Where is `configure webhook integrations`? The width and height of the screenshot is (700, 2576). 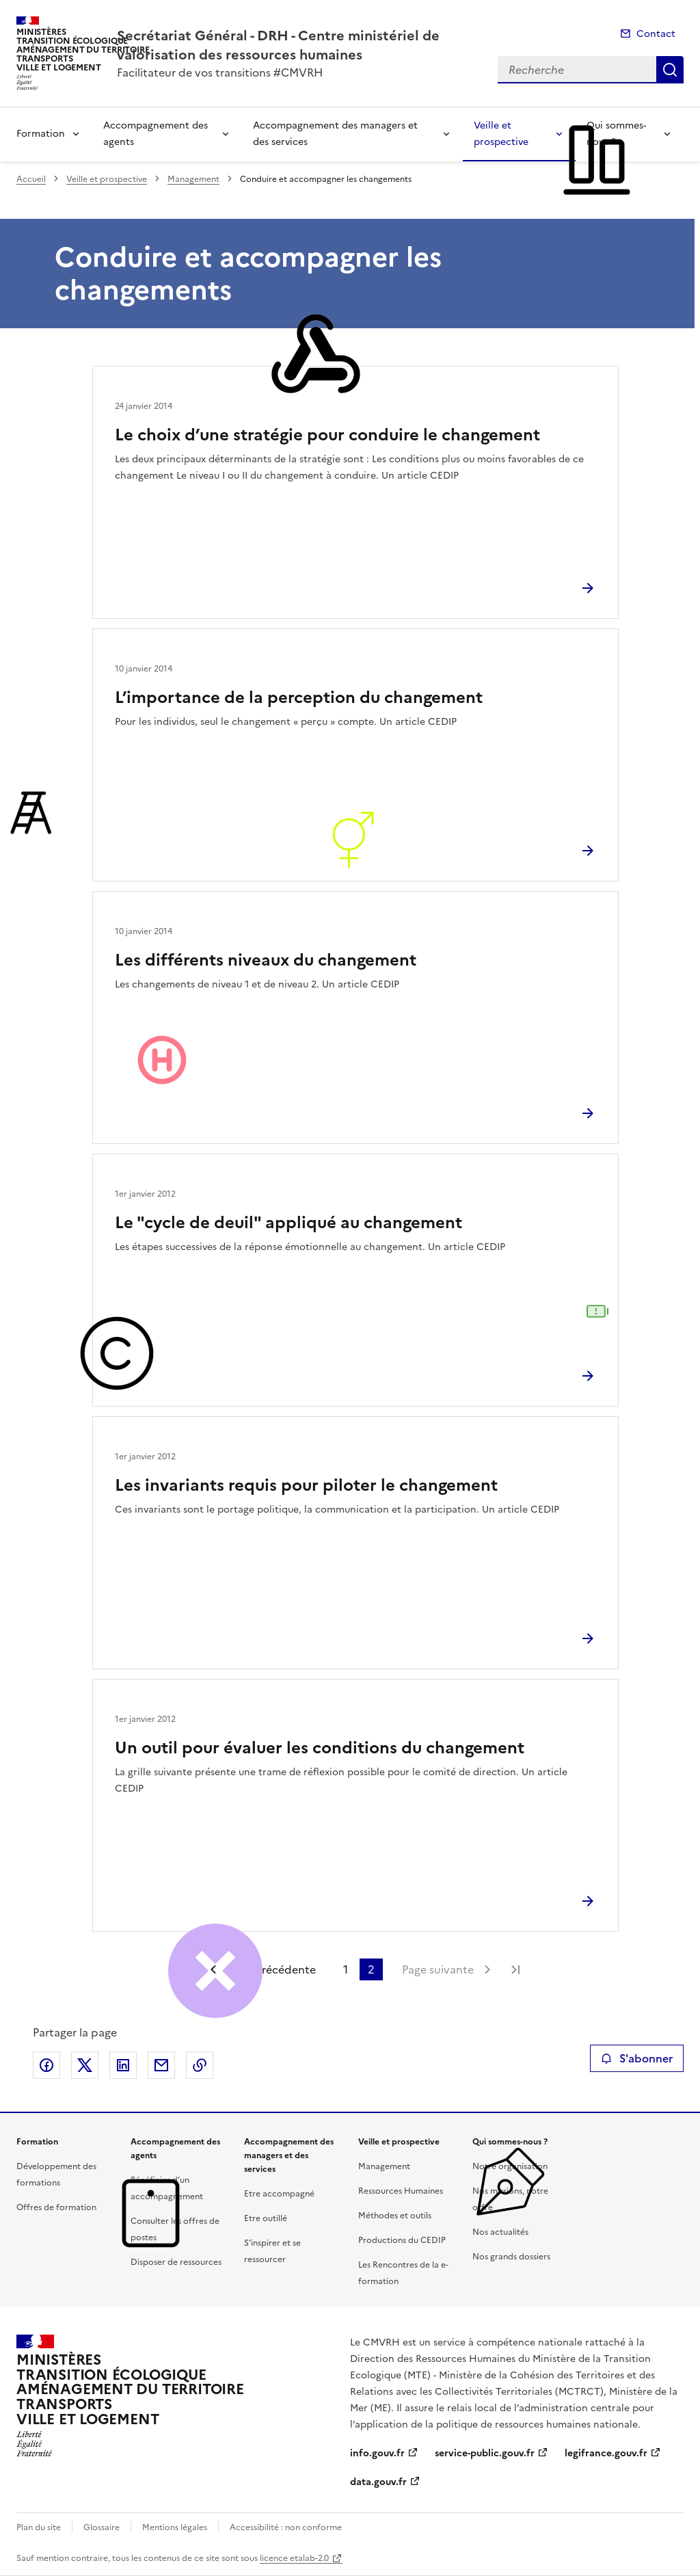 configure webhook integrations is located at coordinates (316, 358).